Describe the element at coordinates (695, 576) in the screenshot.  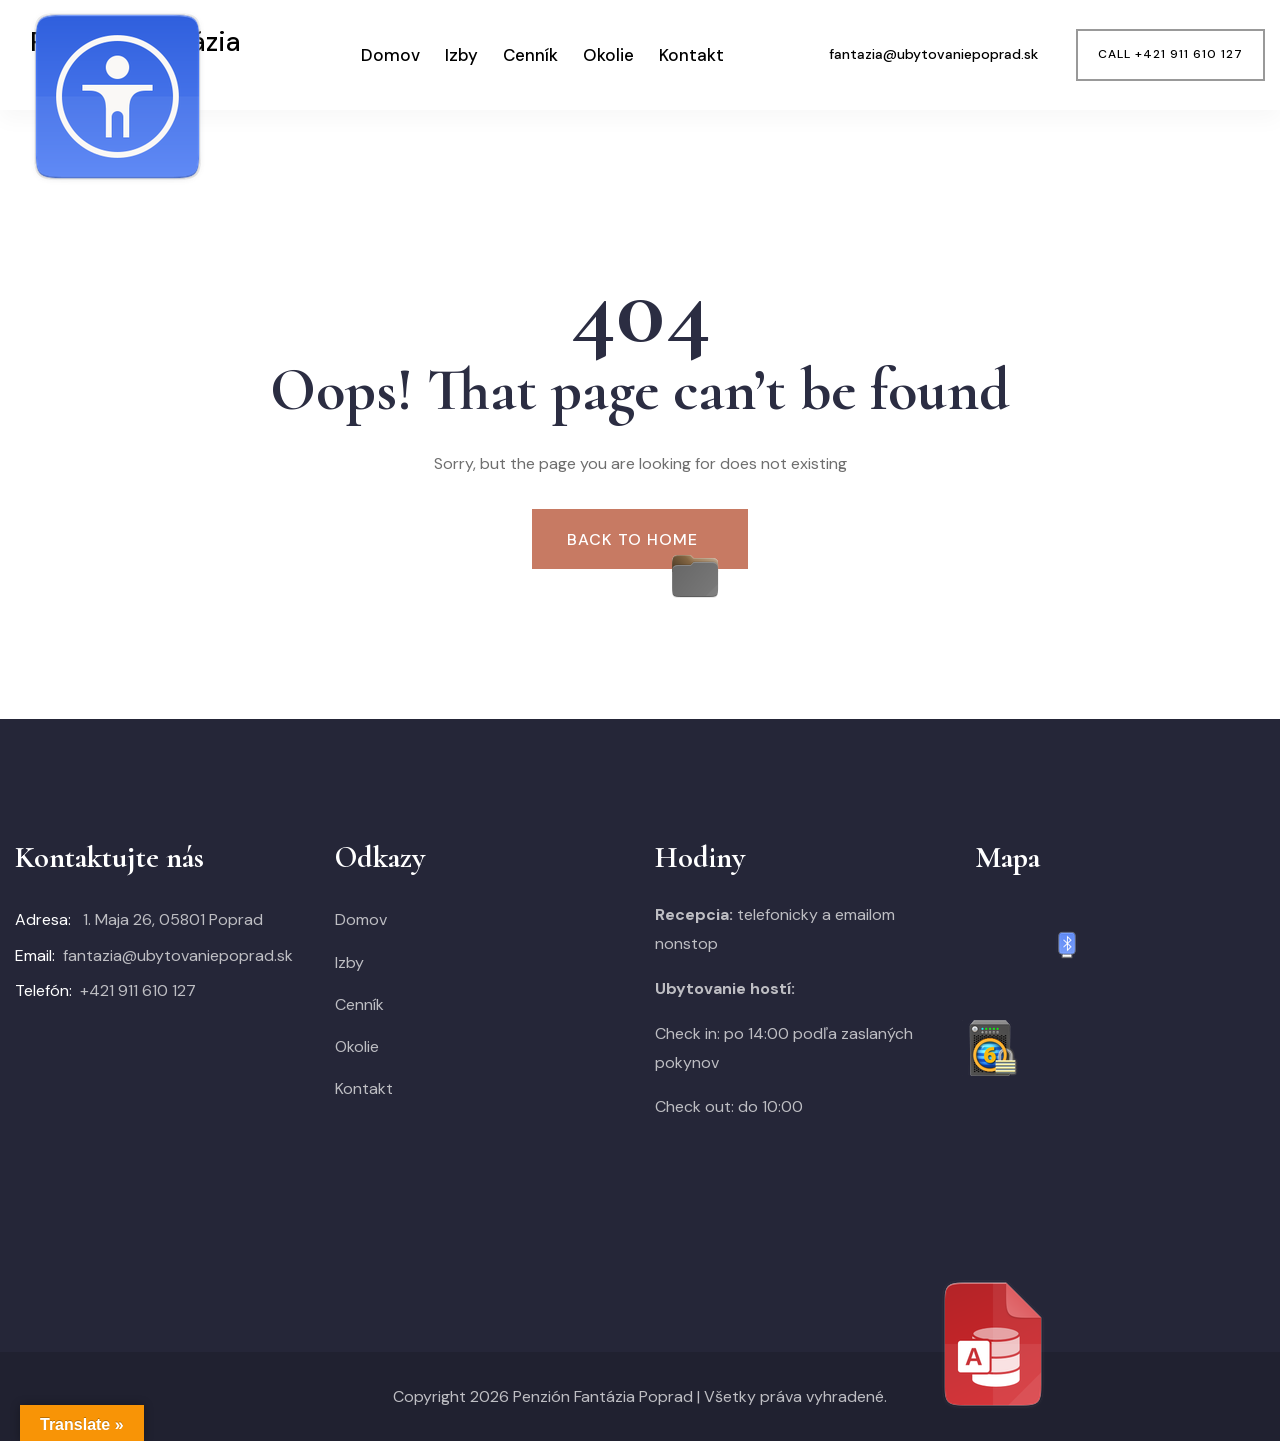
I see `open a folder to view its contents` at that location.